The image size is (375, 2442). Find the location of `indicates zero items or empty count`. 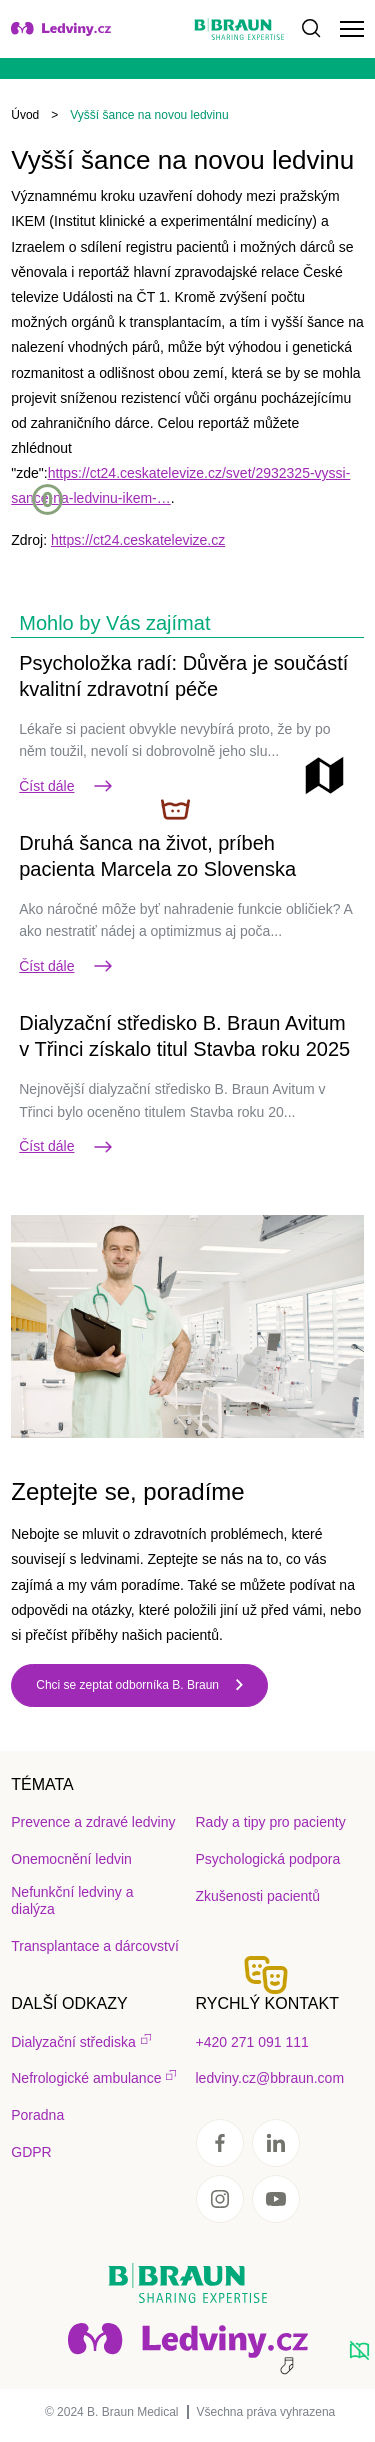

indicates zero items or empty count is located at coordinates (47, 499).